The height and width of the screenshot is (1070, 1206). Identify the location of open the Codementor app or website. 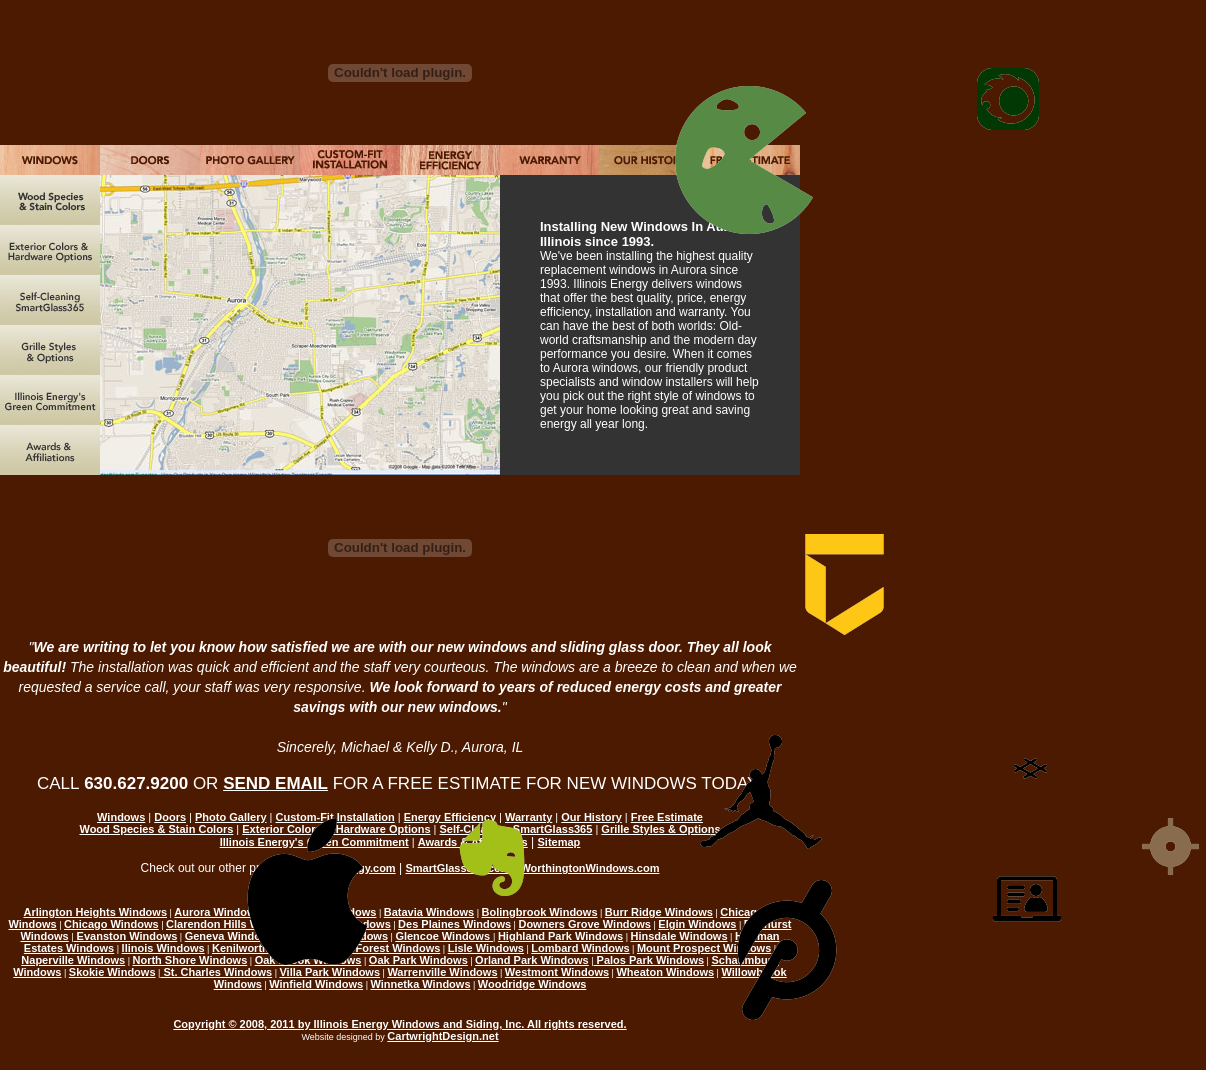
(1027, 899).